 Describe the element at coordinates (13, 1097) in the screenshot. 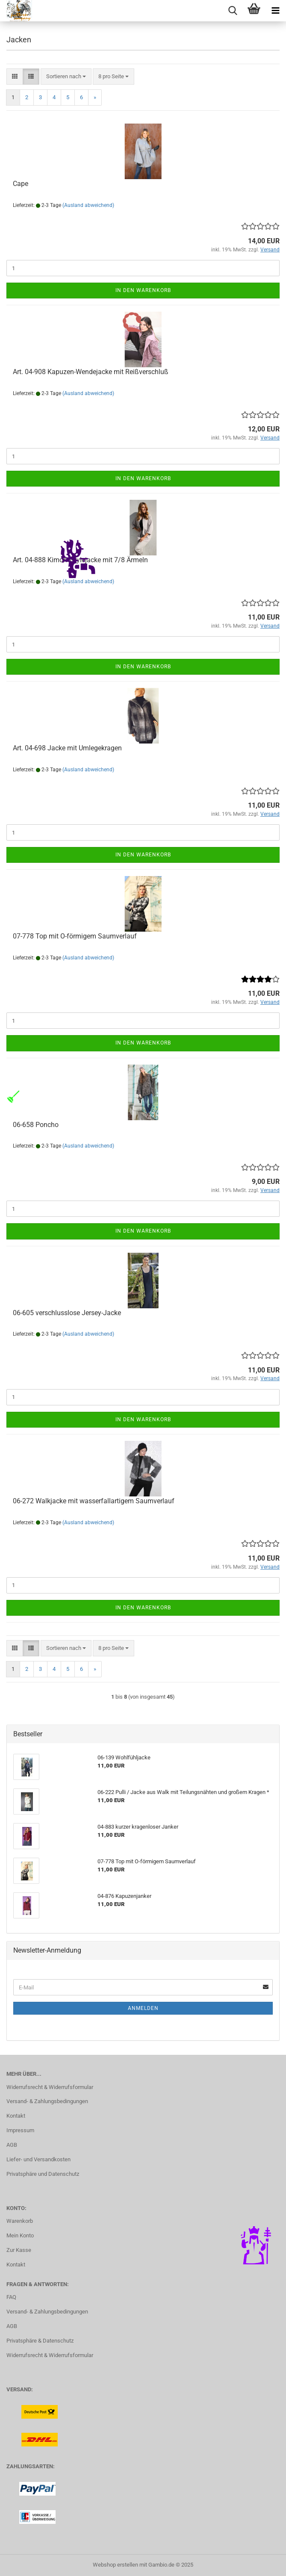

I see `report a plumbing issue or maintenance request` at that location.